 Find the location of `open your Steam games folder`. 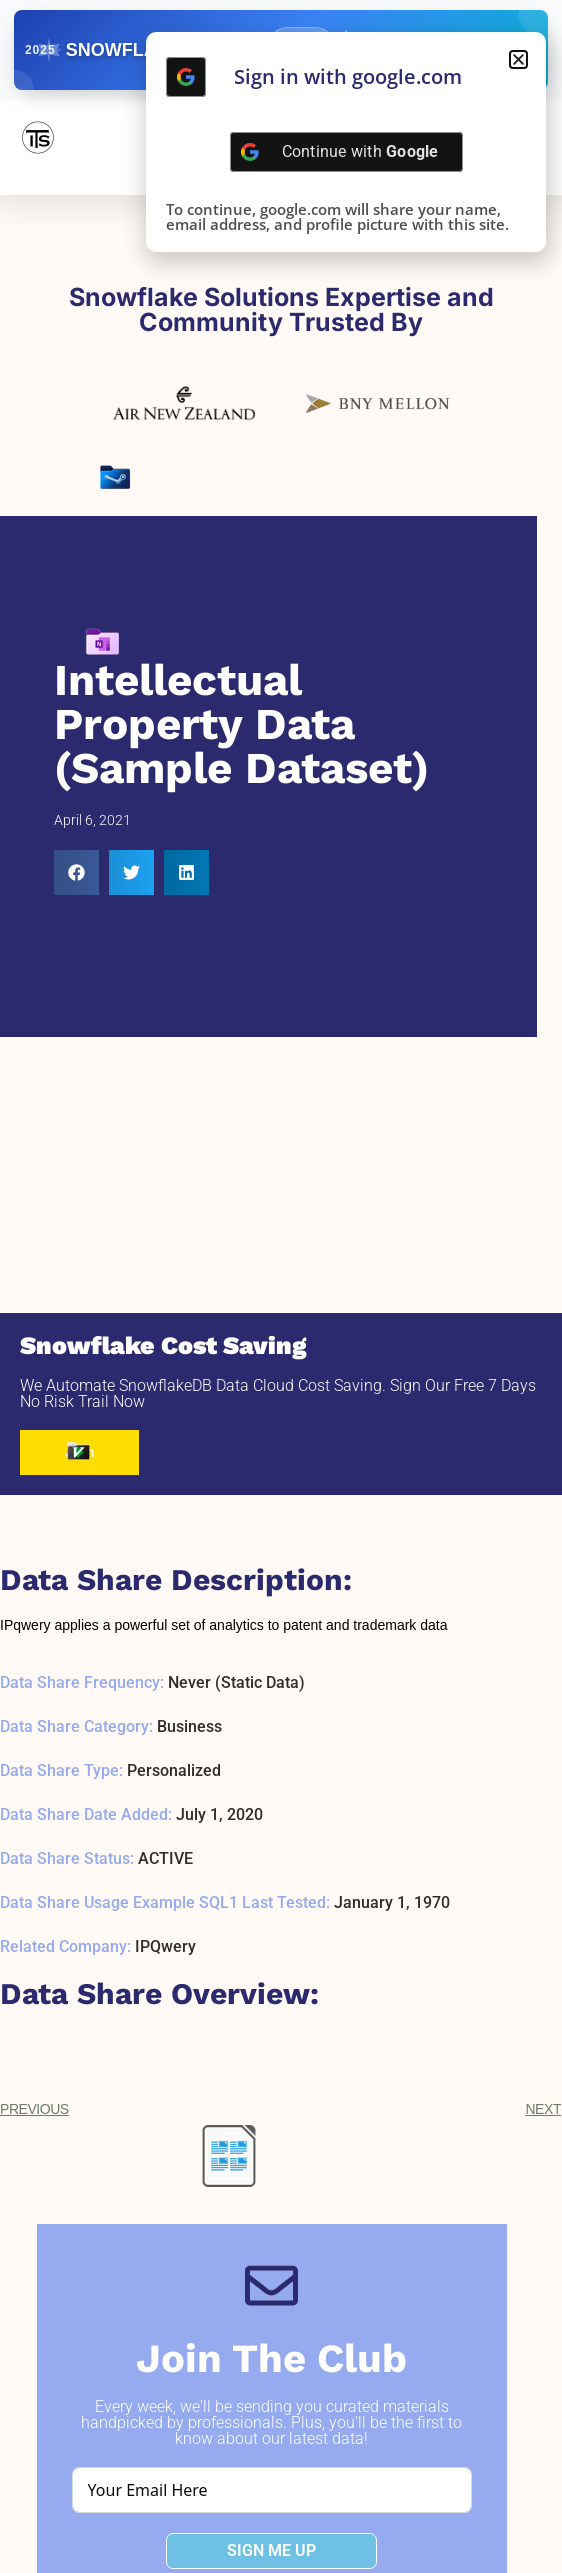

open your Steam games folder is located at coordinates (115, 478).